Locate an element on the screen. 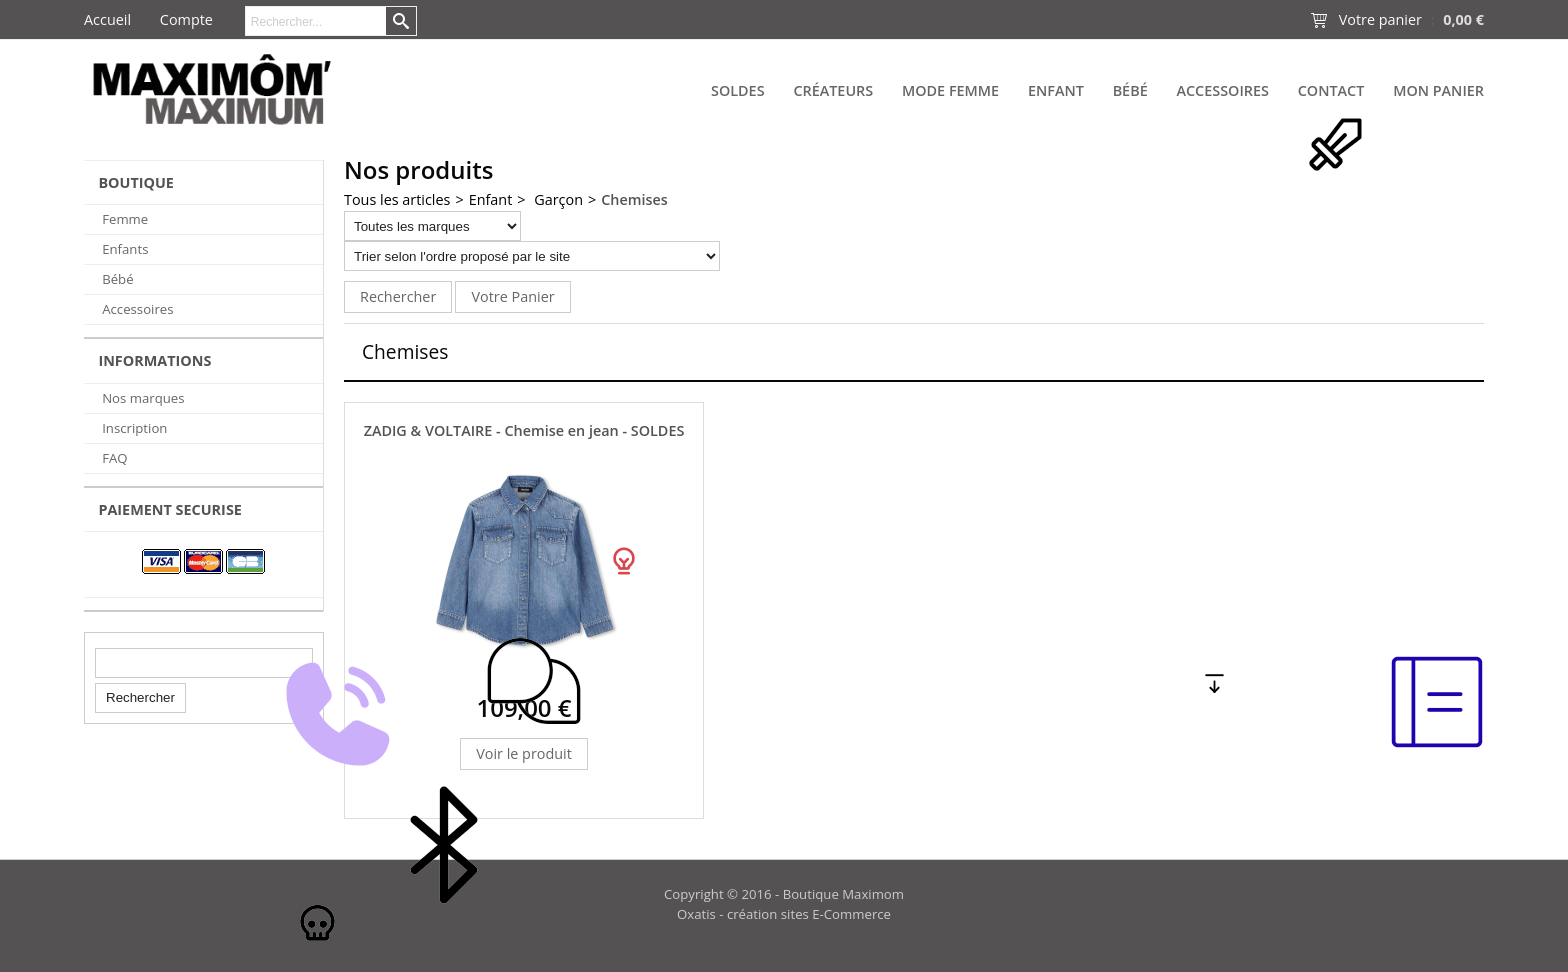  open notebook or notes app is located at coordinates (1437, 702).